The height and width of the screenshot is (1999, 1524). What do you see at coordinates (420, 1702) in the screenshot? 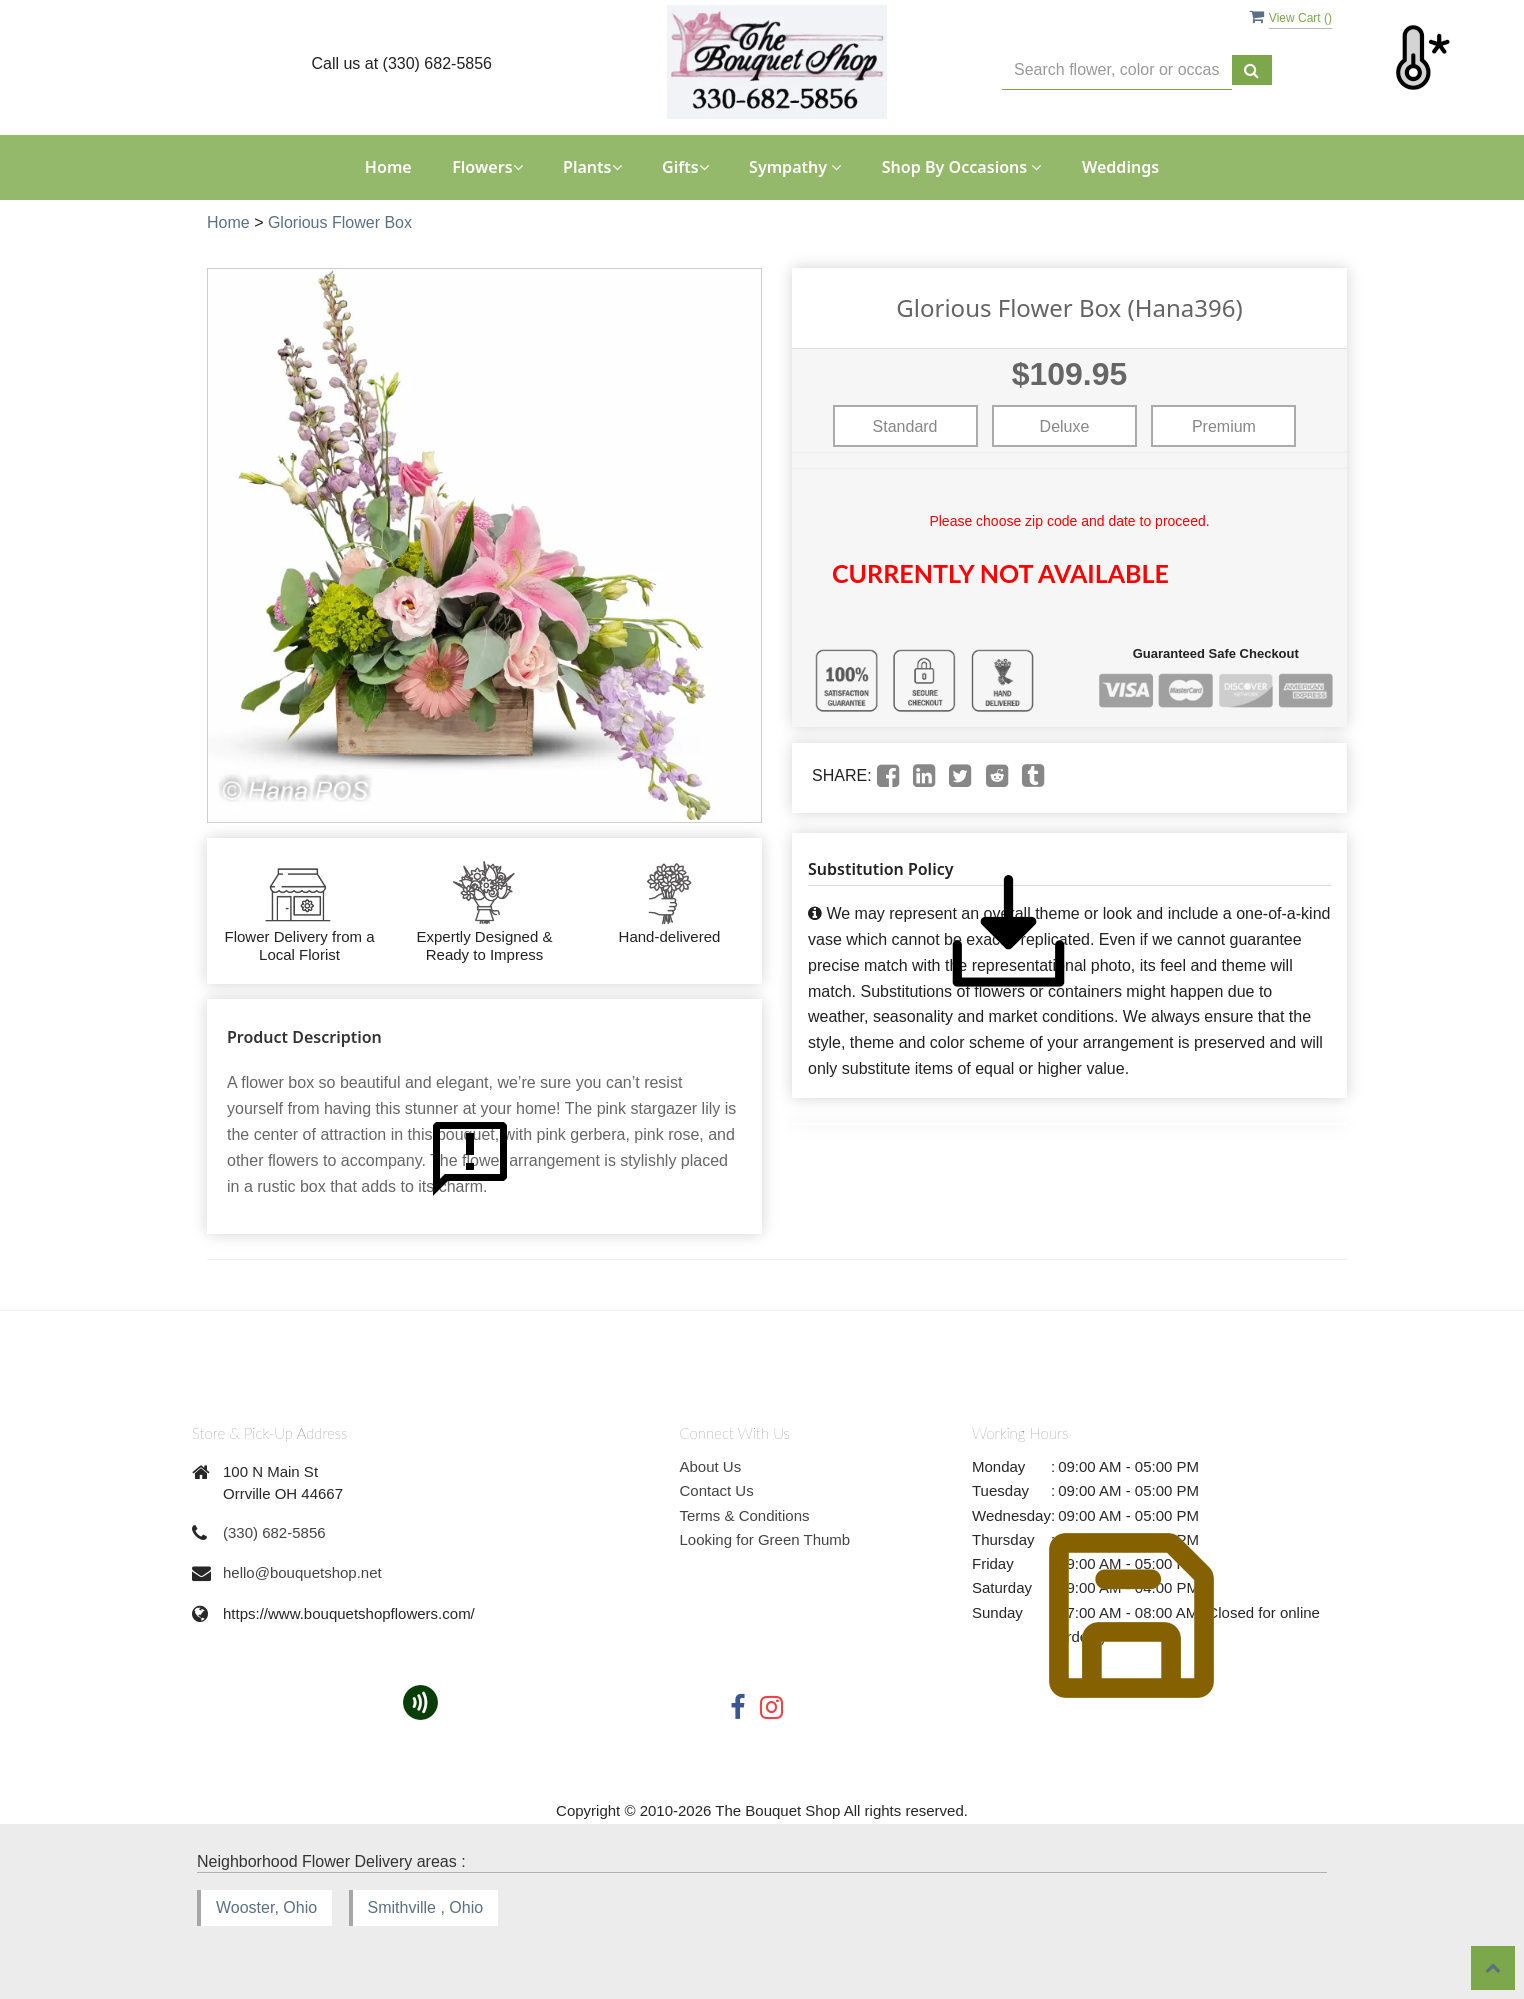
I see `tap to pay with contactless payment` at bounding box center [420, 1702].